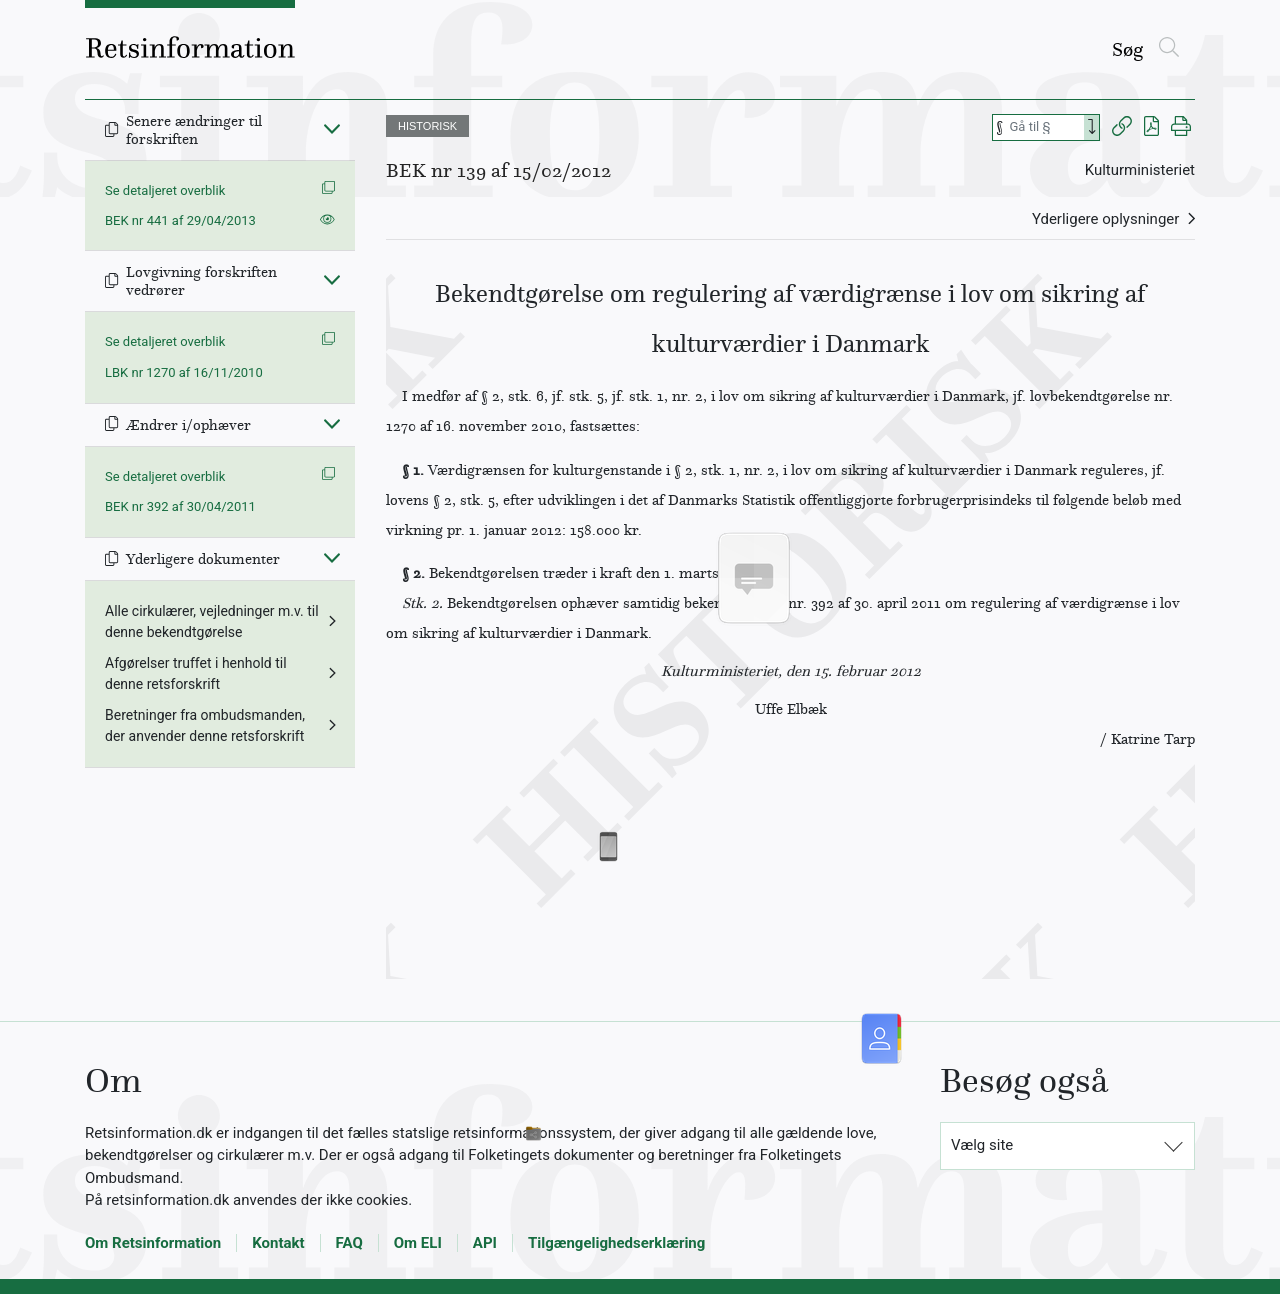 Image resolution: width=1280 pixels, height=1294 pixels. Describe the element at coordinates (754, 578) in the screenshot. I see `a SAMI subtitle or caption file` at that location.